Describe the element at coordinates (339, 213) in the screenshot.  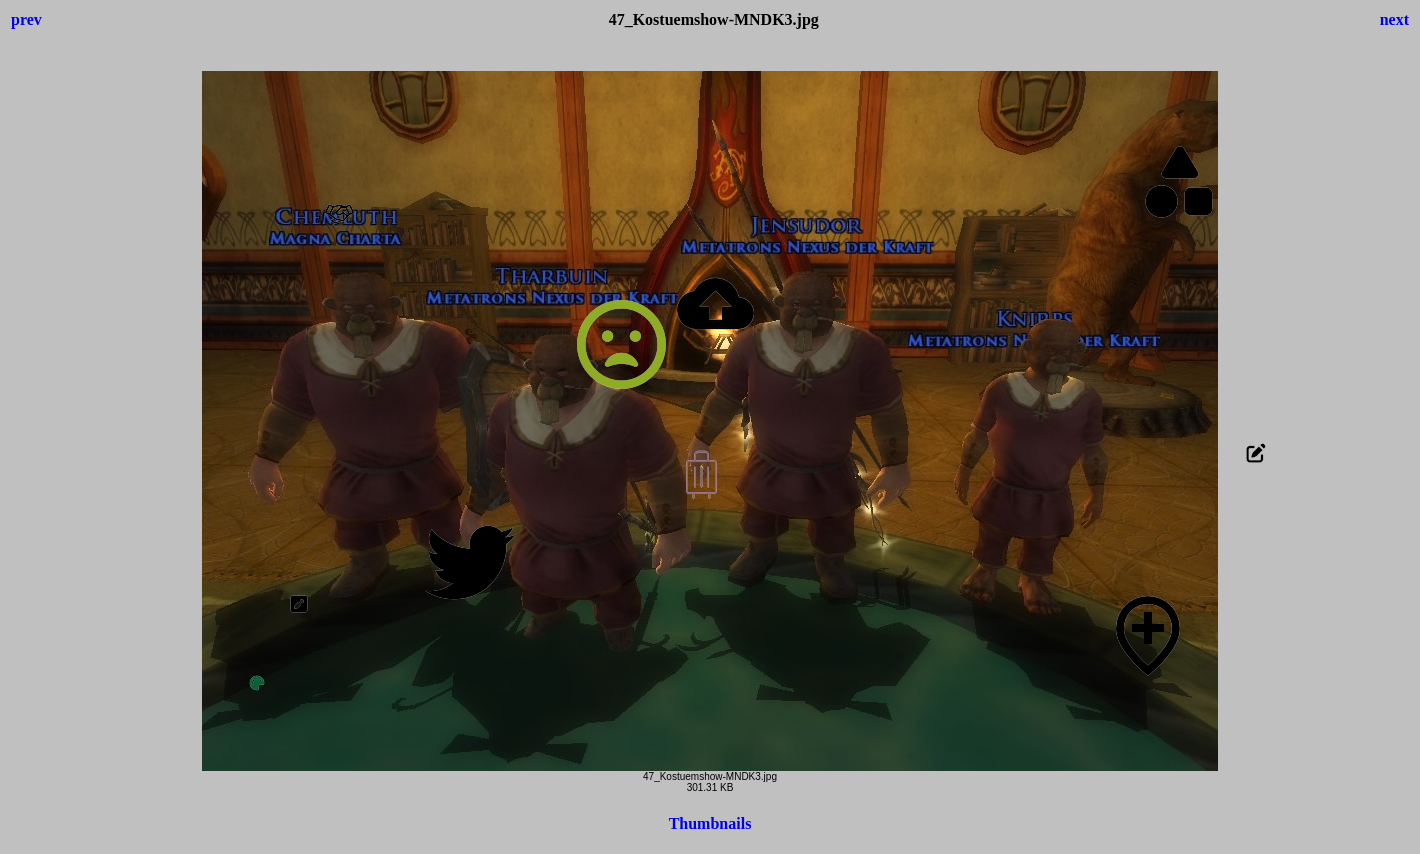
I see `indicates a partnership or collaboration feature` at that location.